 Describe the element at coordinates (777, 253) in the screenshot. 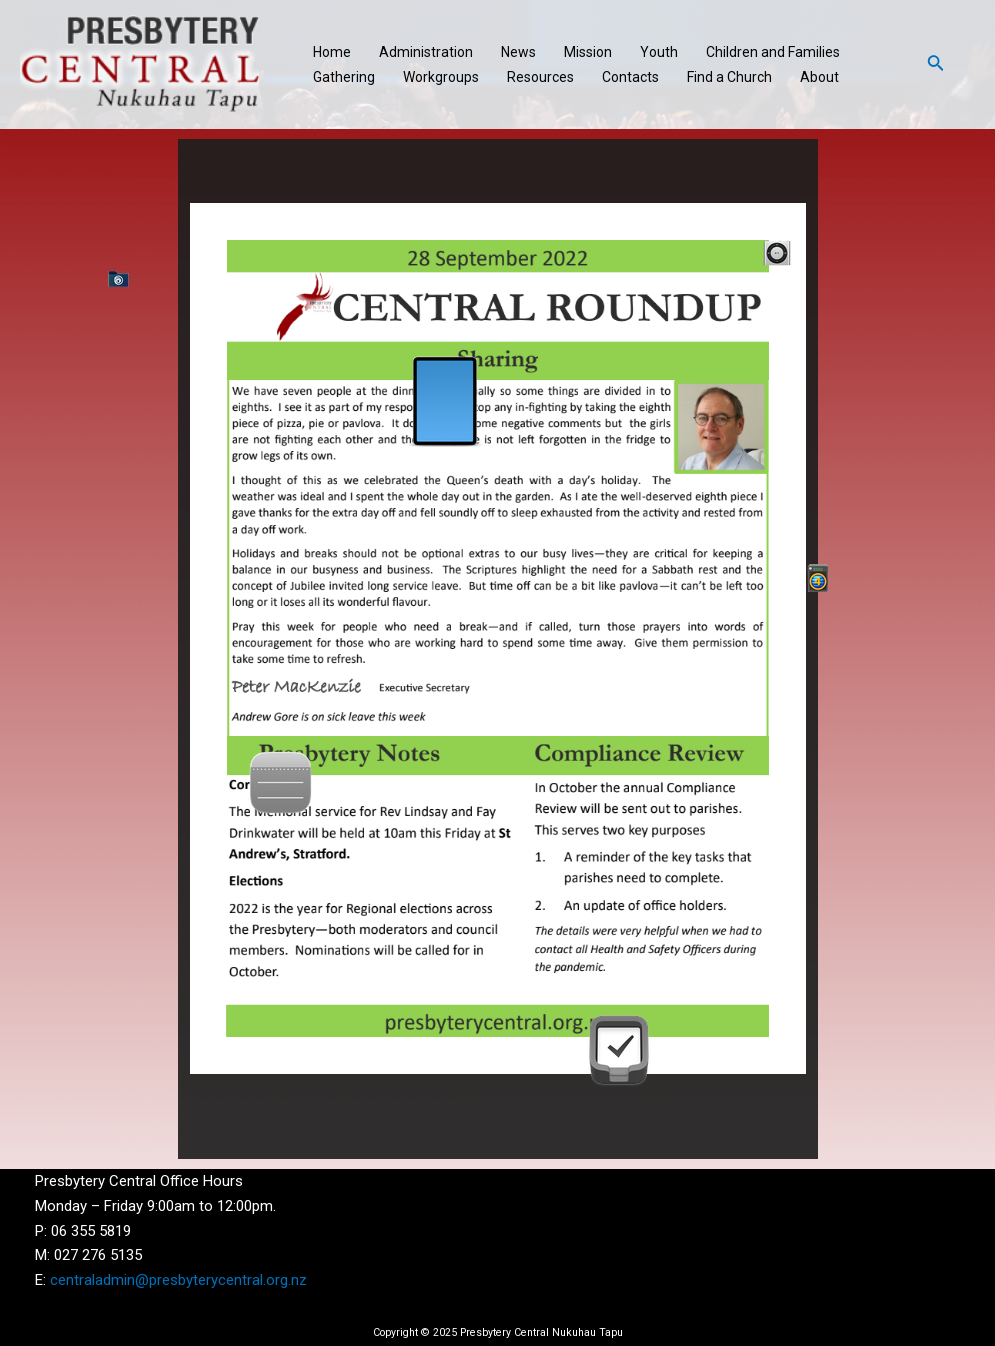

I see `iPod shuffle device connected` at that location.